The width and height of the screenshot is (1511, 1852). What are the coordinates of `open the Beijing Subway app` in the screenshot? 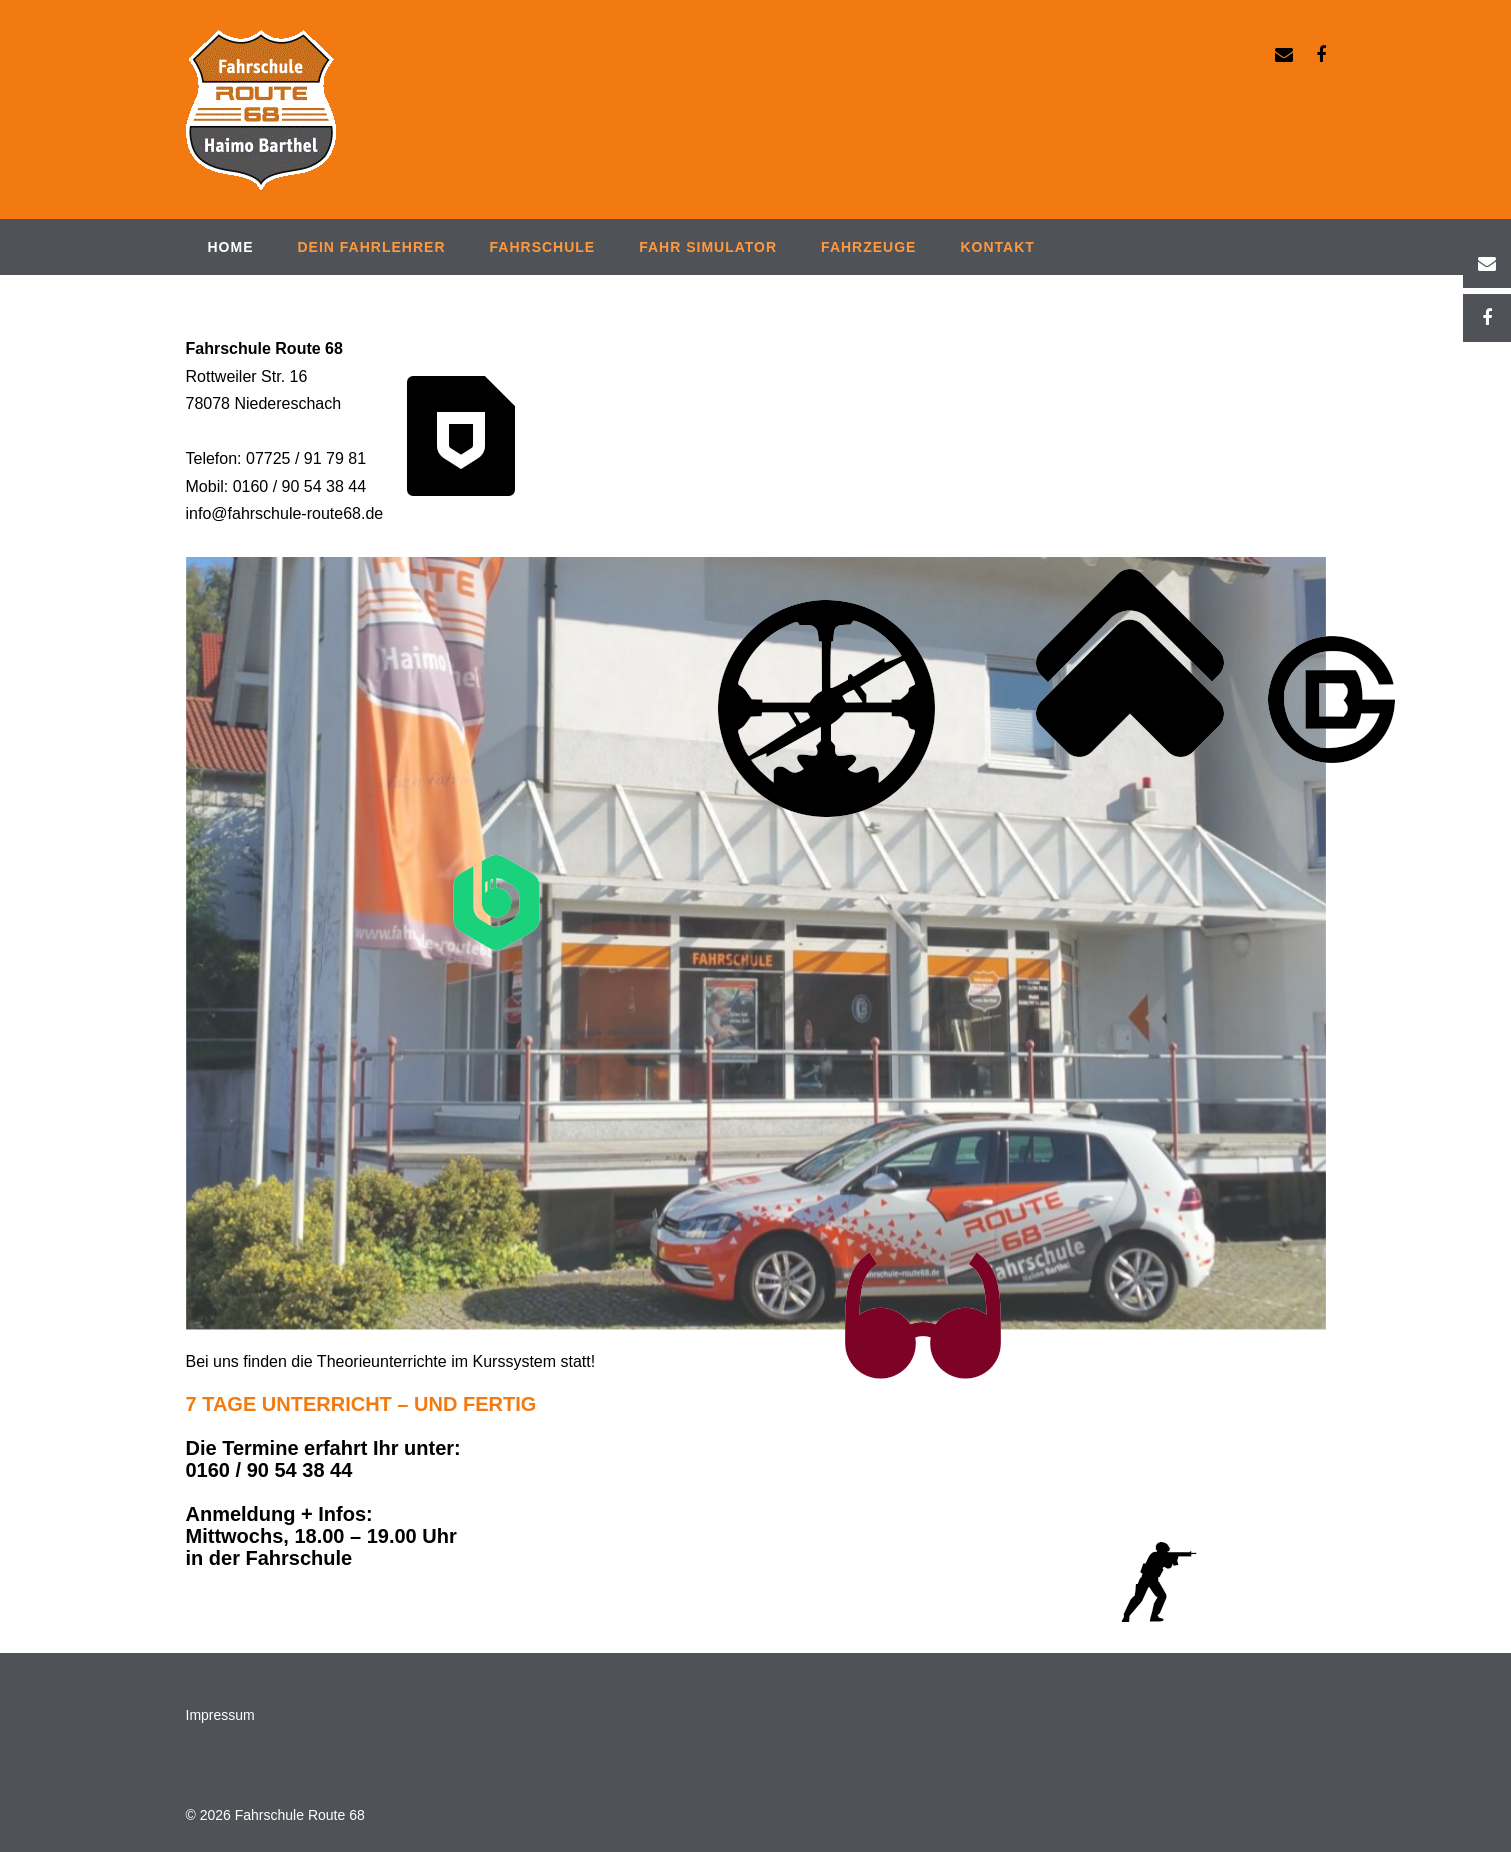 It's located at (1331, 699).